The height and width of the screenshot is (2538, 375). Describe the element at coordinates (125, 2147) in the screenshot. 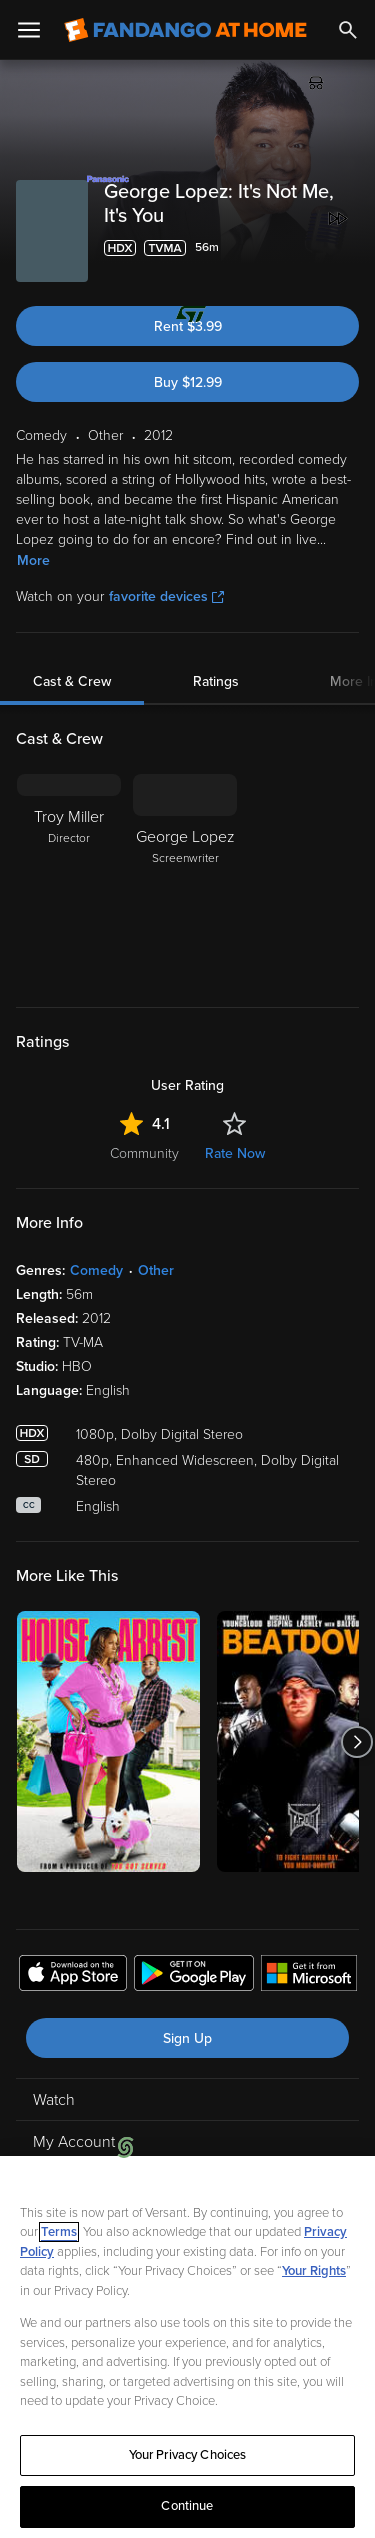

I see `upstash brand logo` at that location.